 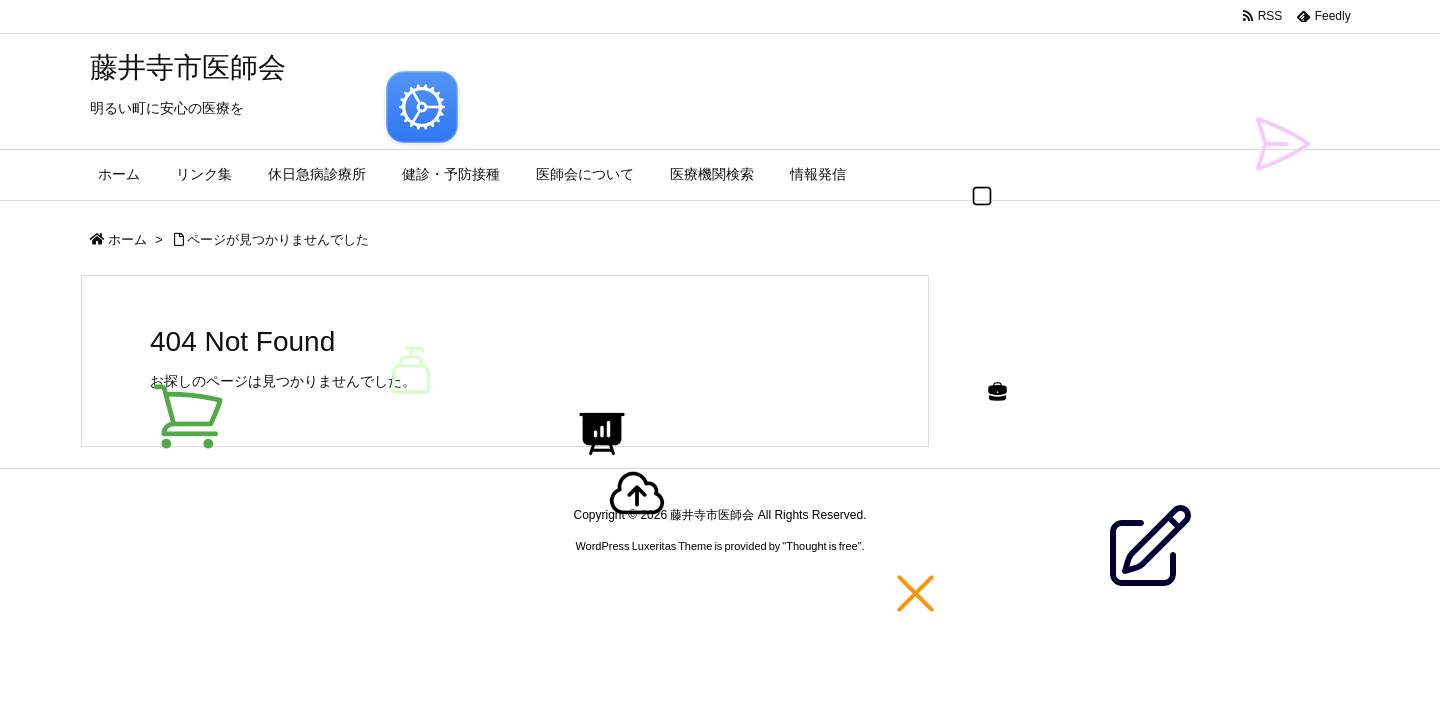 I want to click on access hand washing or hygiene instructions, so click(x=411, y=371).